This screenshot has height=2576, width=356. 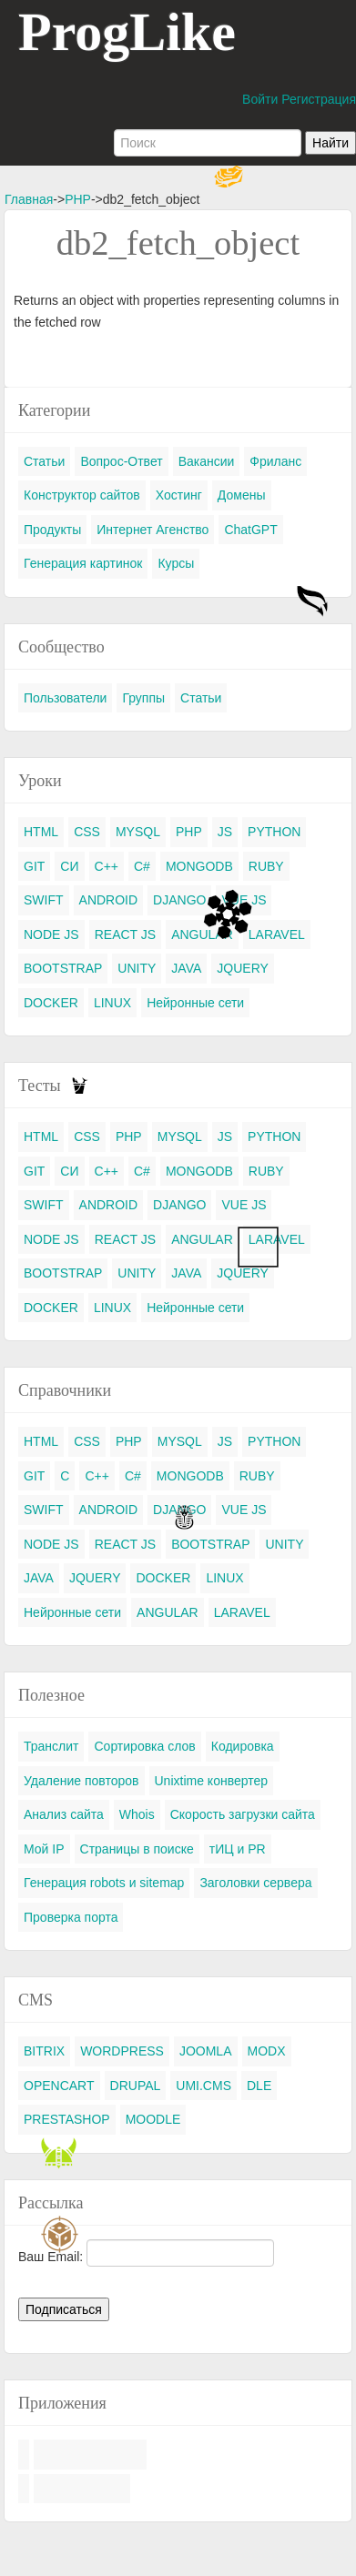 What do you see at coordinates (312, 601) in the screenshot?
I see `view your travel itinerary` at bounding box center [312, 601].